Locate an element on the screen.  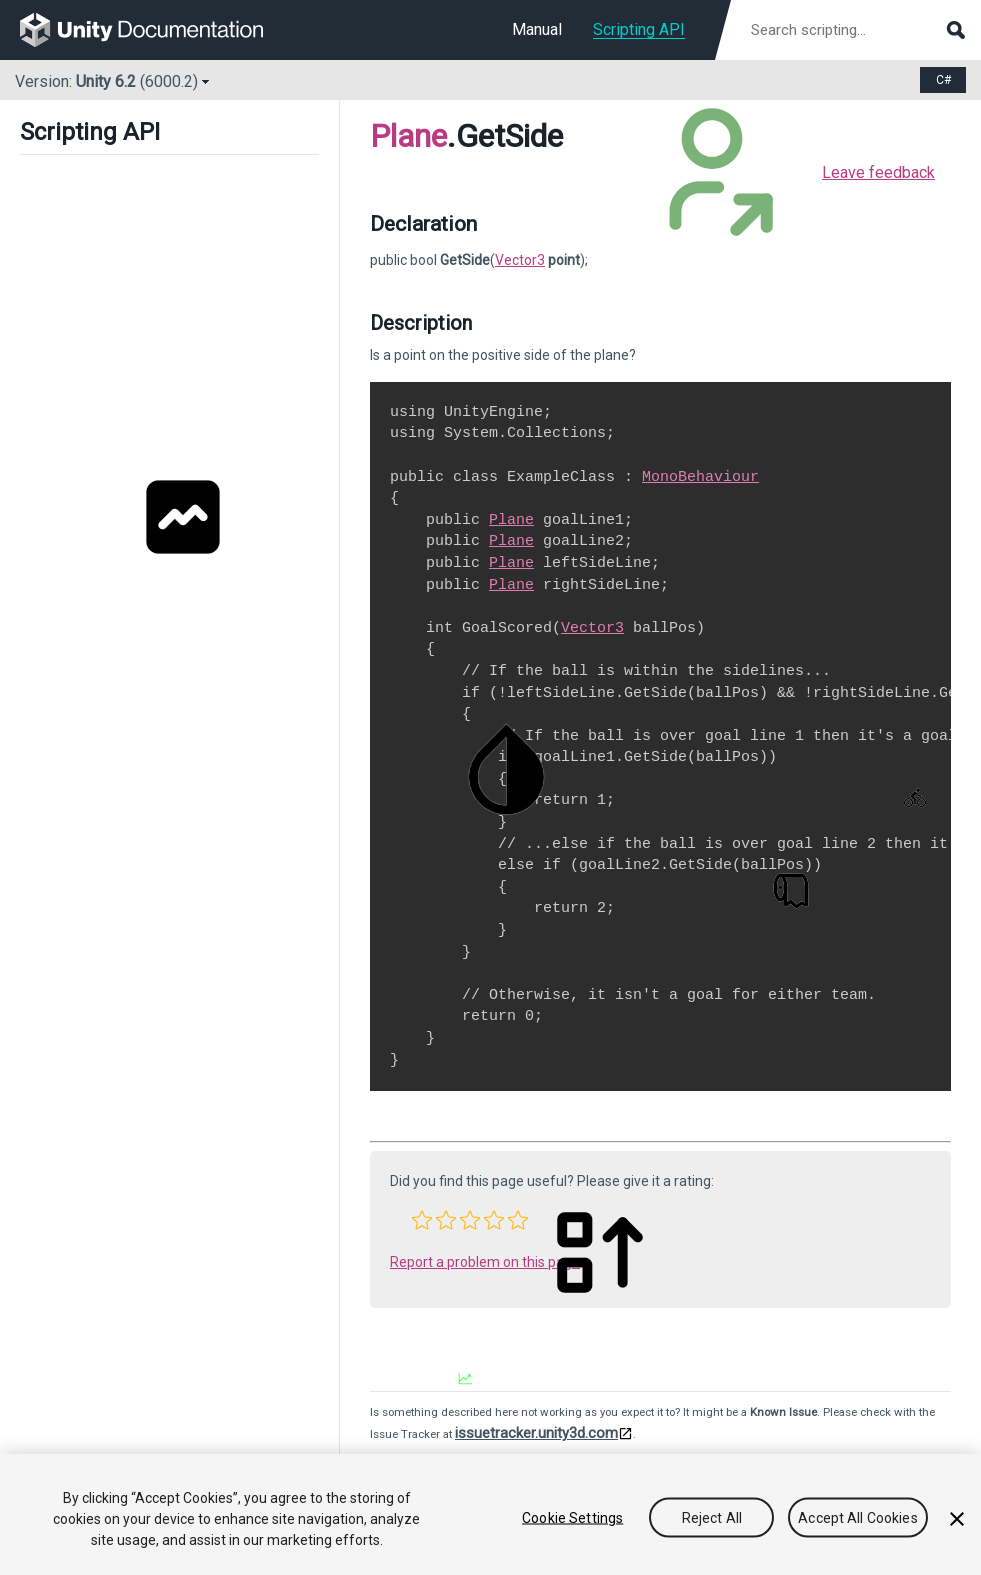
toggle color inversion or contrast settings is located at coordinates (506, 769).